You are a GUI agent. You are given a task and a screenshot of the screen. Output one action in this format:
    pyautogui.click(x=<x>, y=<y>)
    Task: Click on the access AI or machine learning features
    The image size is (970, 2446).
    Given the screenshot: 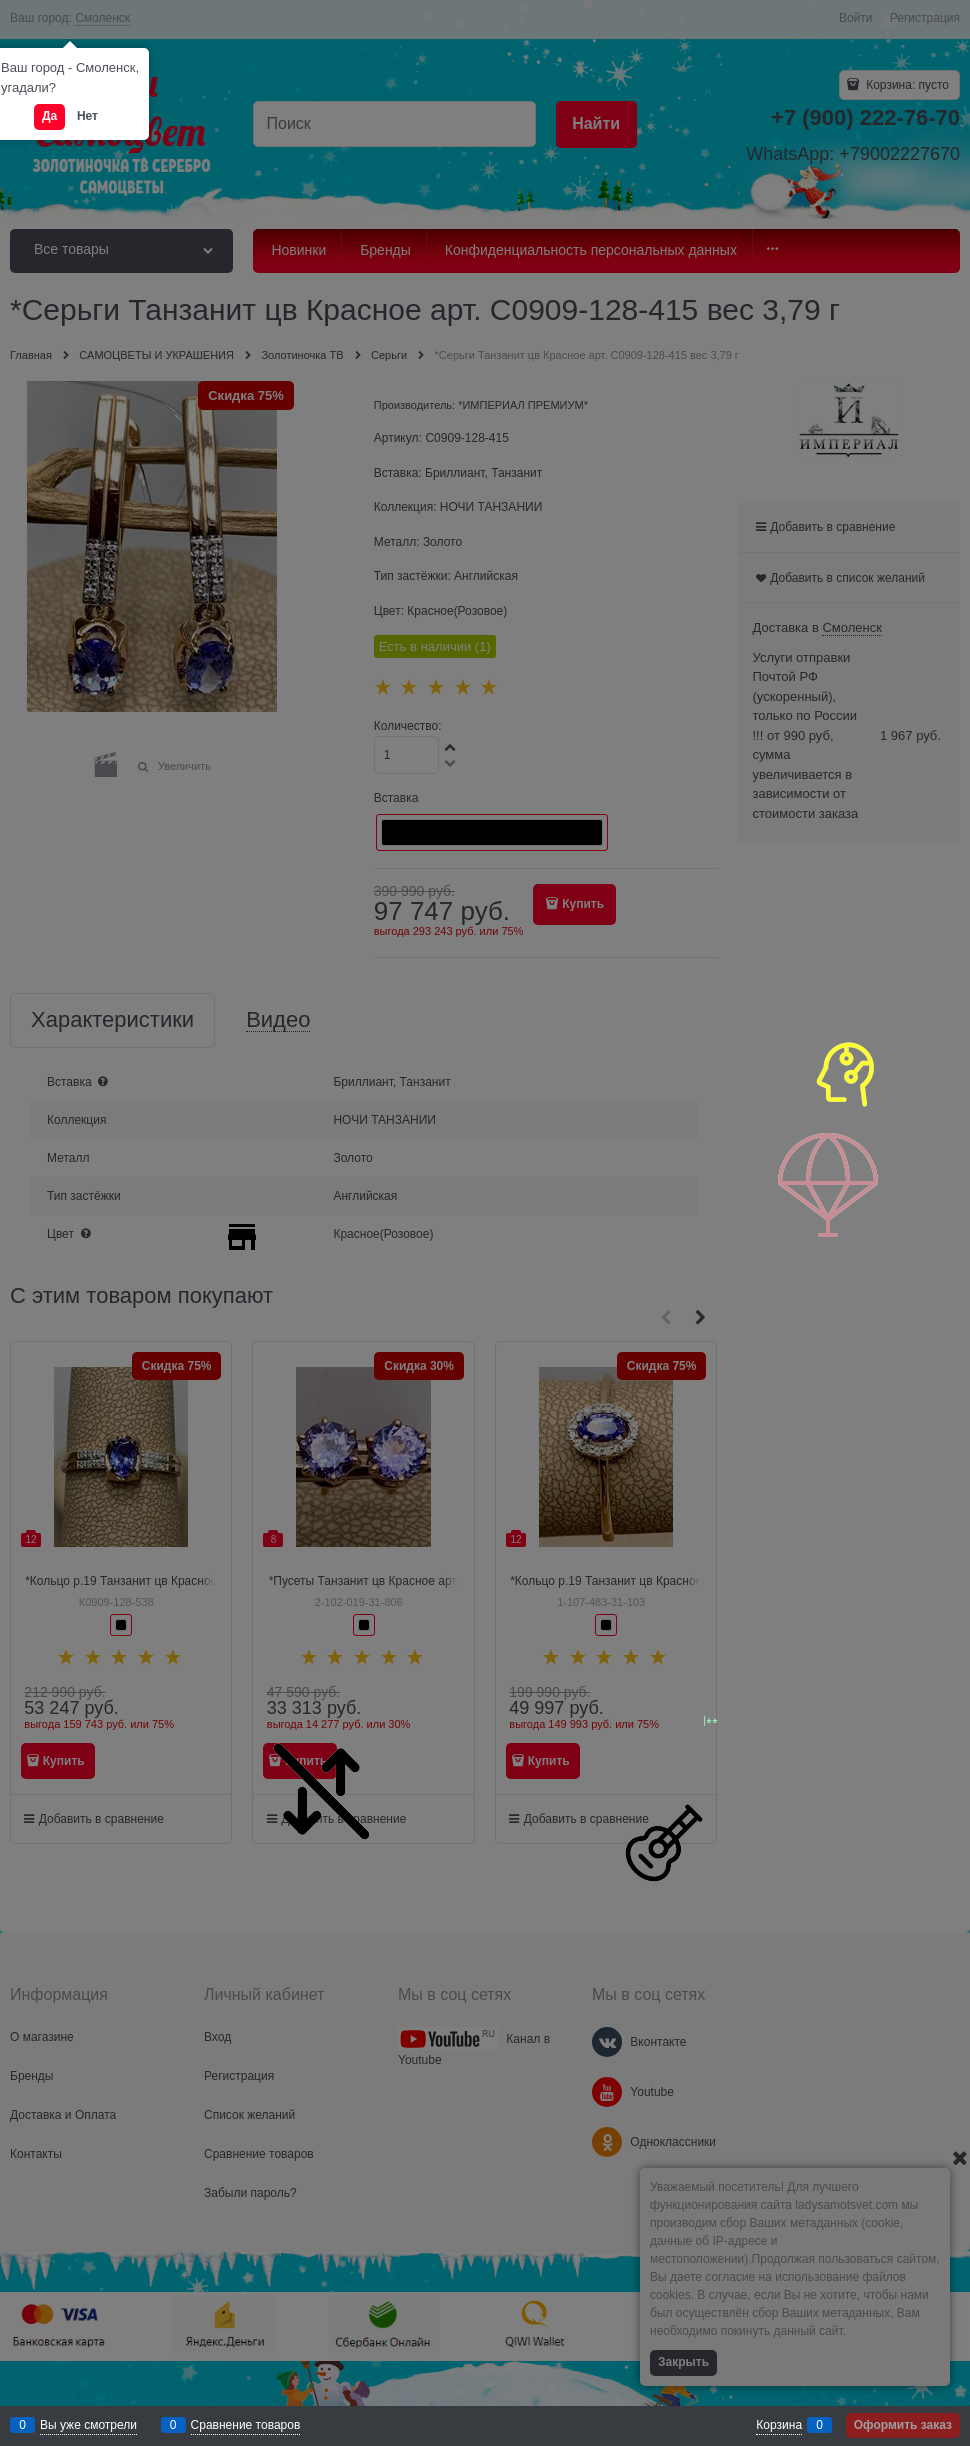 What is the action you would take?
    pyautogui.click(x=846, y=1074)
    